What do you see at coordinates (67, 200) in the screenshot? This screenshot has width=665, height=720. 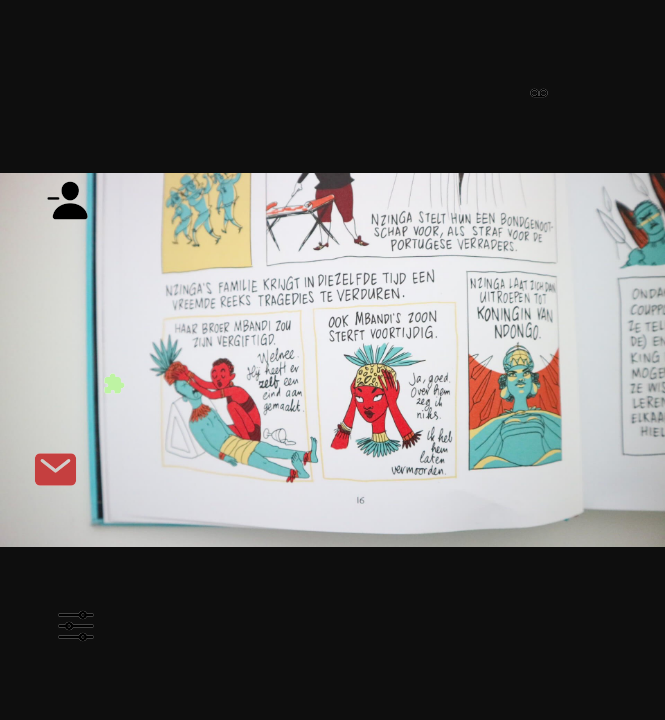 I see `remove a contact or friend` at bounding box center [67, 200].